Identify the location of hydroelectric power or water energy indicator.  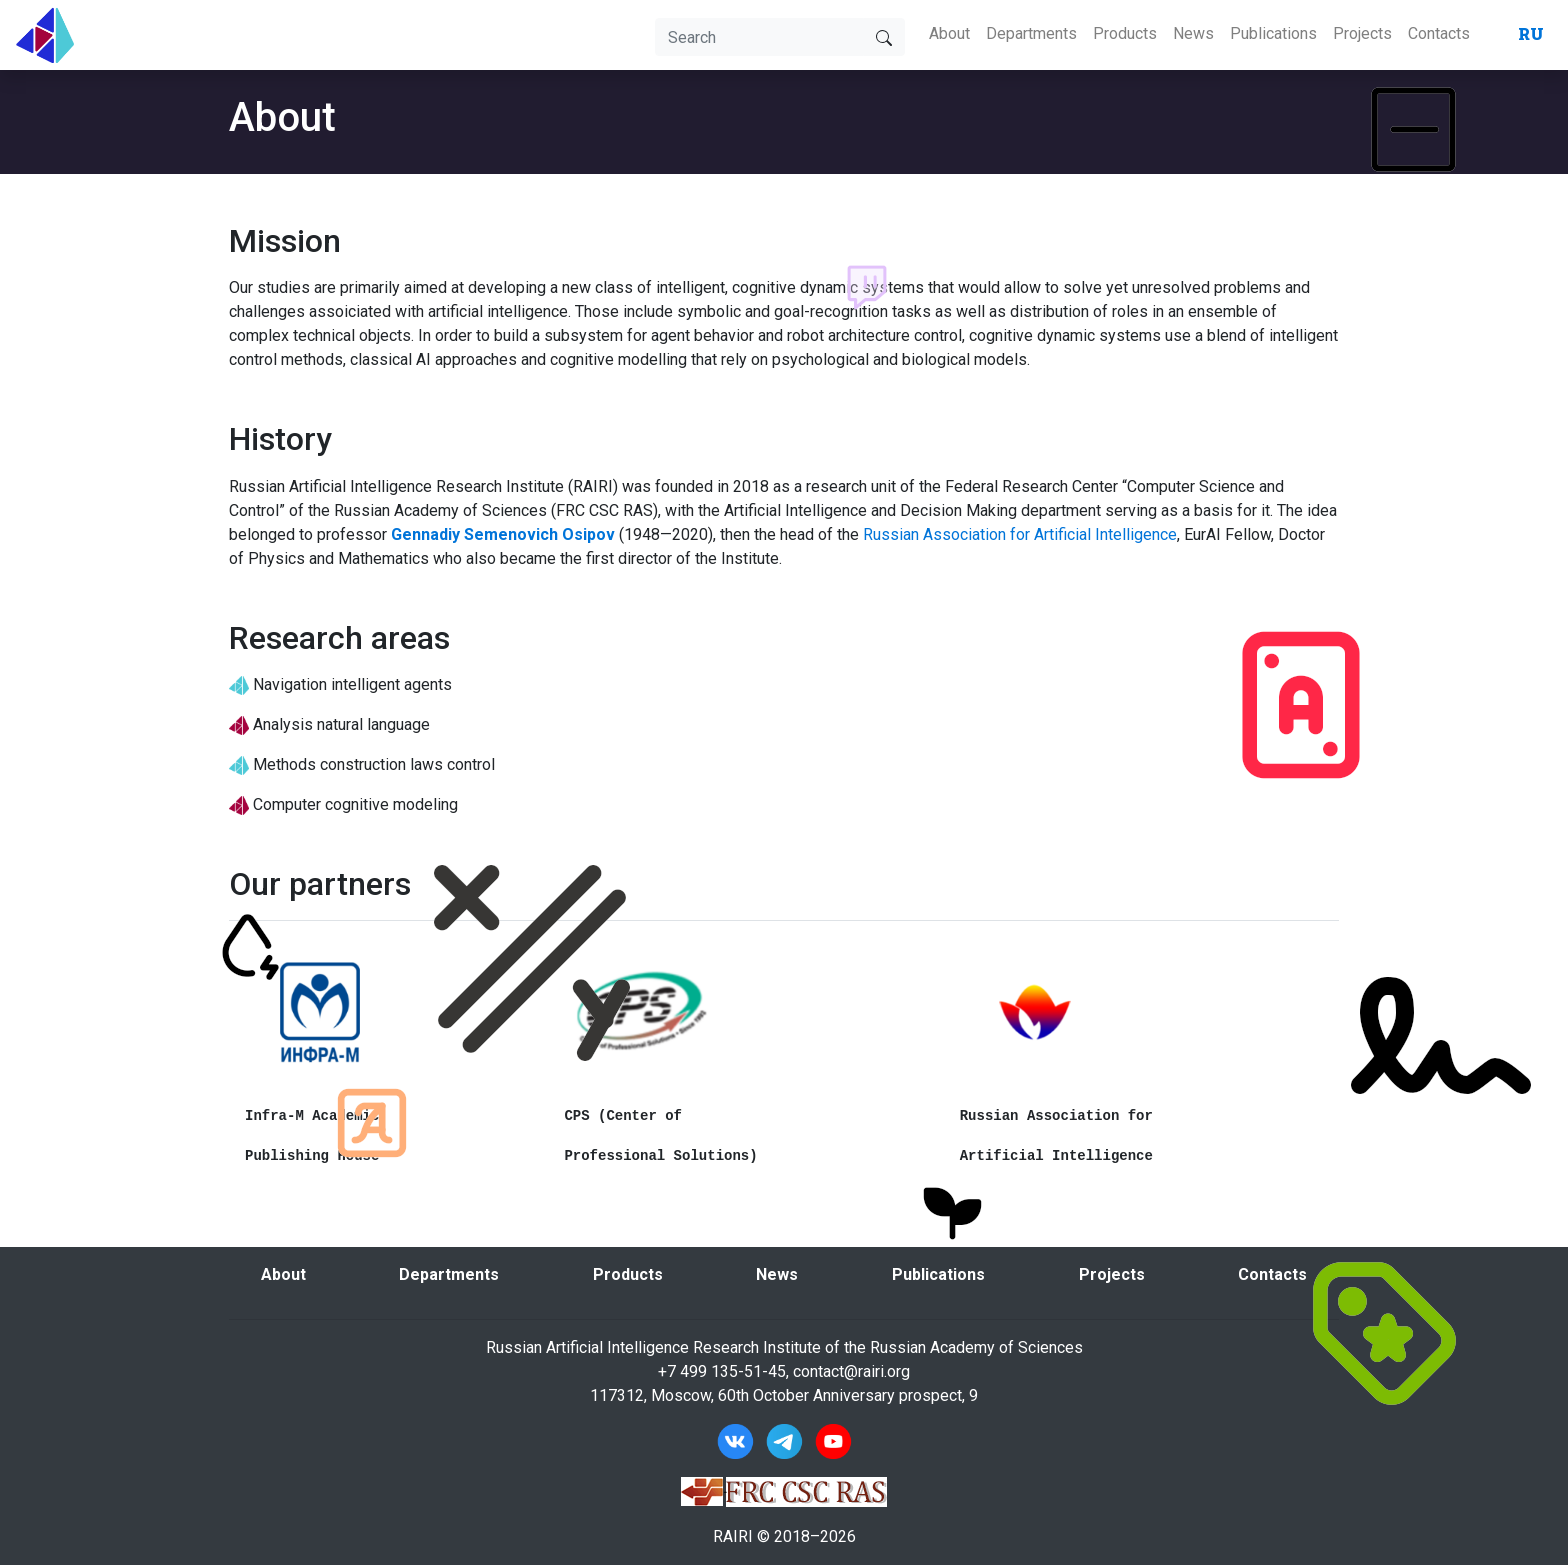
(247, 945).